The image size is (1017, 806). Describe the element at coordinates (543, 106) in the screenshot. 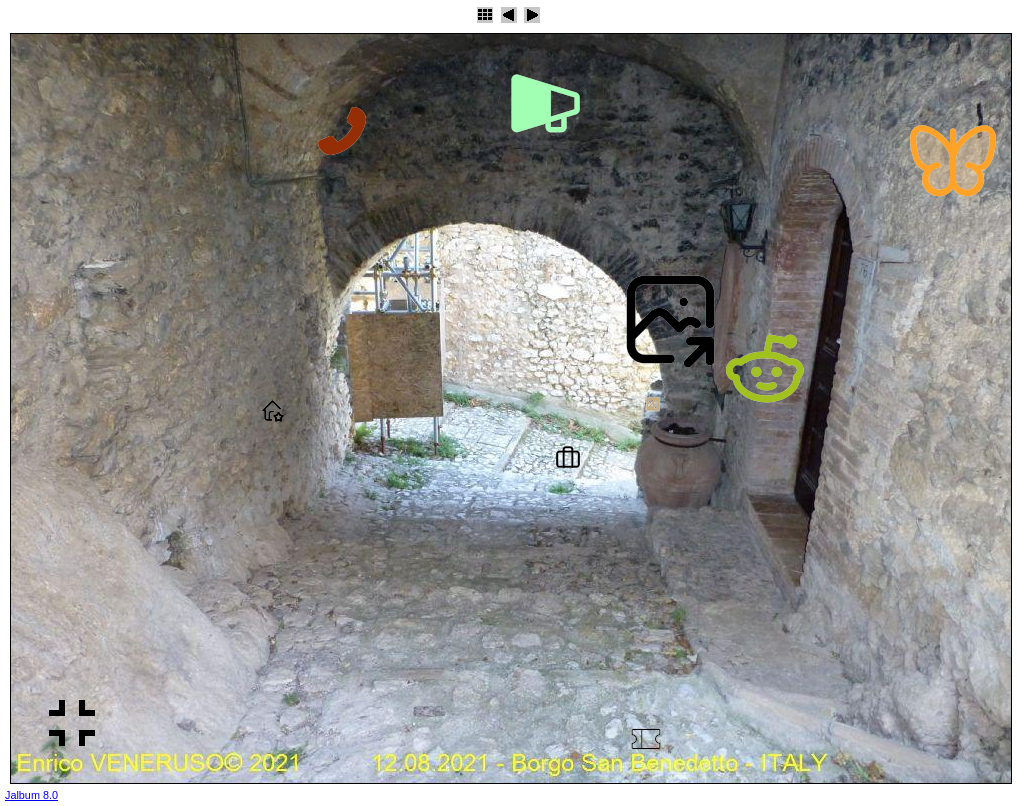

I see `make an announcement or broadcast` at that location.